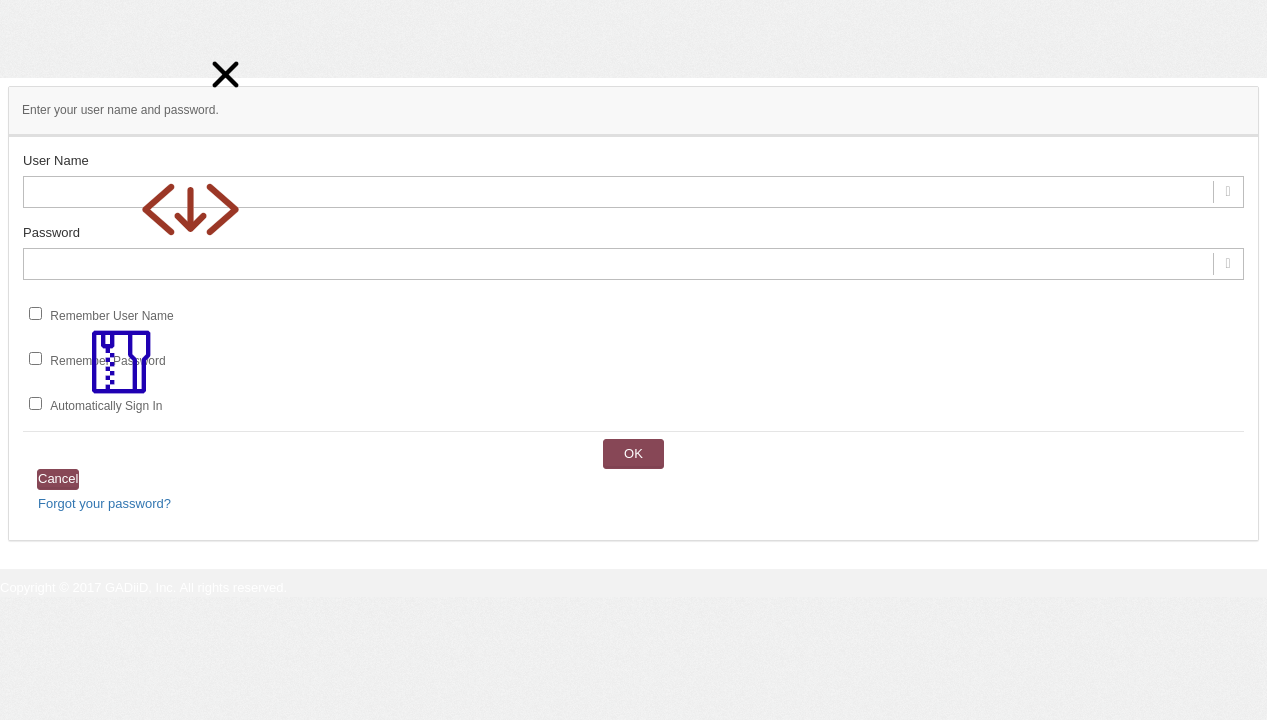 The image size is (1267, 720). What do you see at coordinates (190, 209) in the screenshot?
I see `download source code or script files` at bounding box center [190, 209].